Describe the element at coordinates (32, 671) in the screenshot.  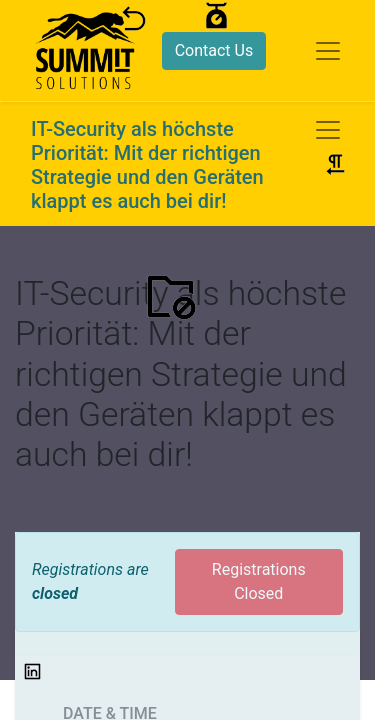
I see `open LinkedIn profile or page` at that location.